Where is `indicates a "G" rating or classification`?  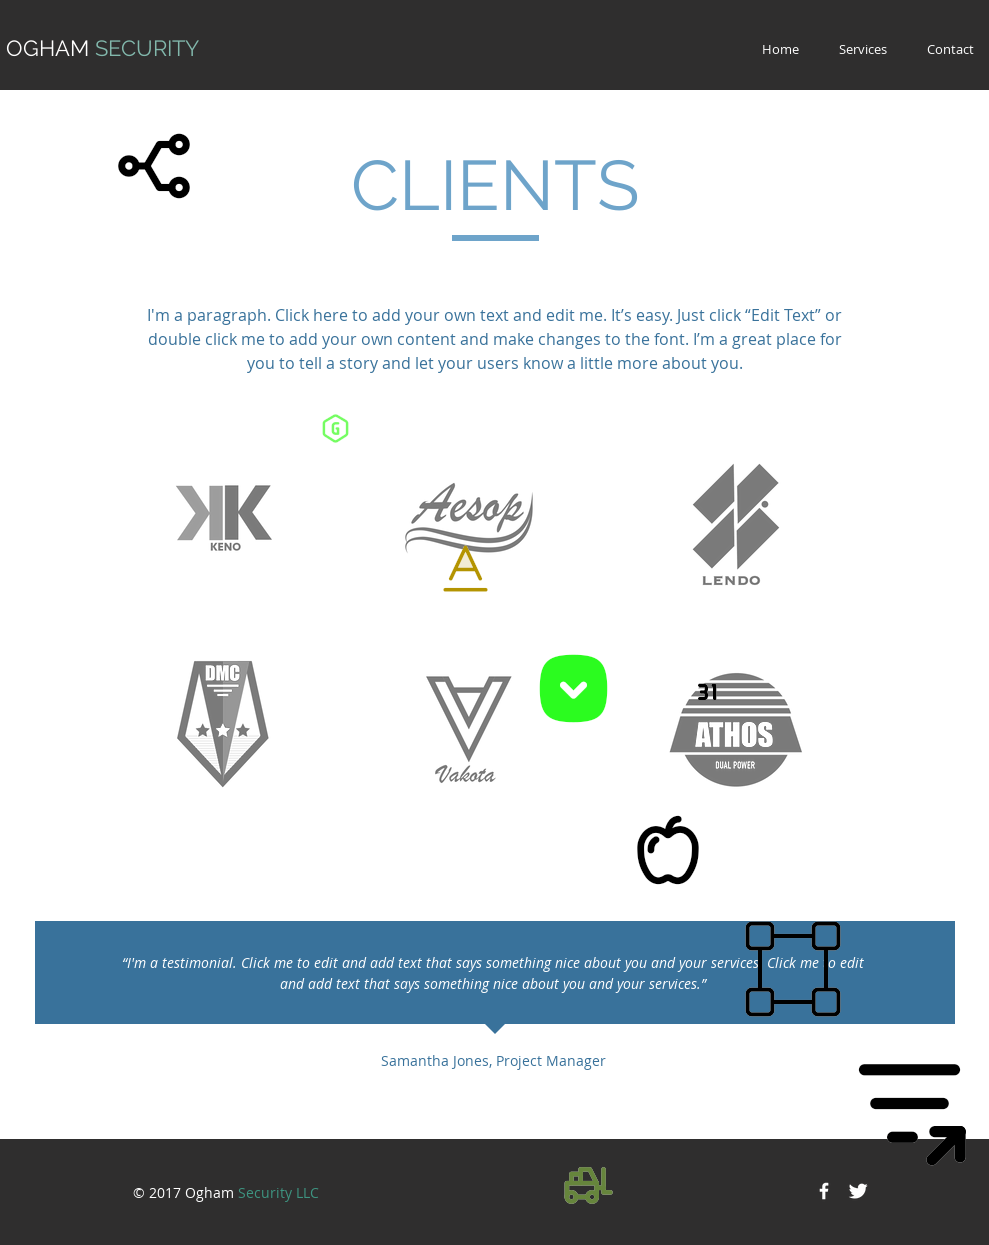
indicates a "G" rating or classification is located at coordinates (335, 428).